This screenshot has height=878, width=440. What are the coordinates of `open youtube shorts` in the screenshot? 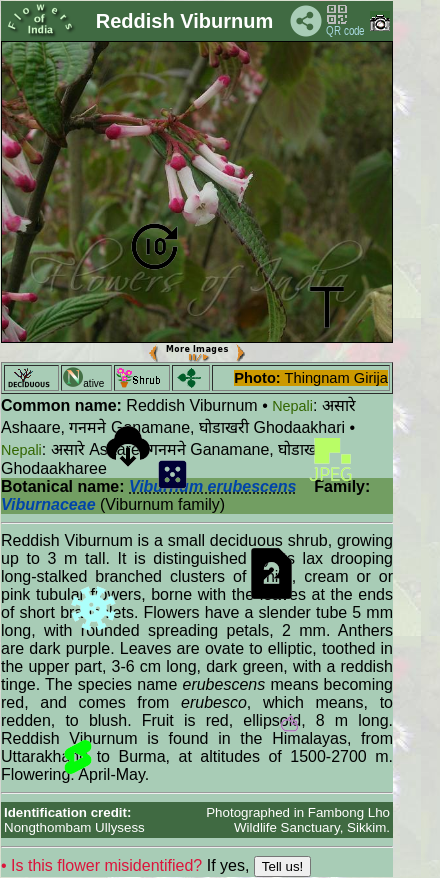 It's located at (78, 757).